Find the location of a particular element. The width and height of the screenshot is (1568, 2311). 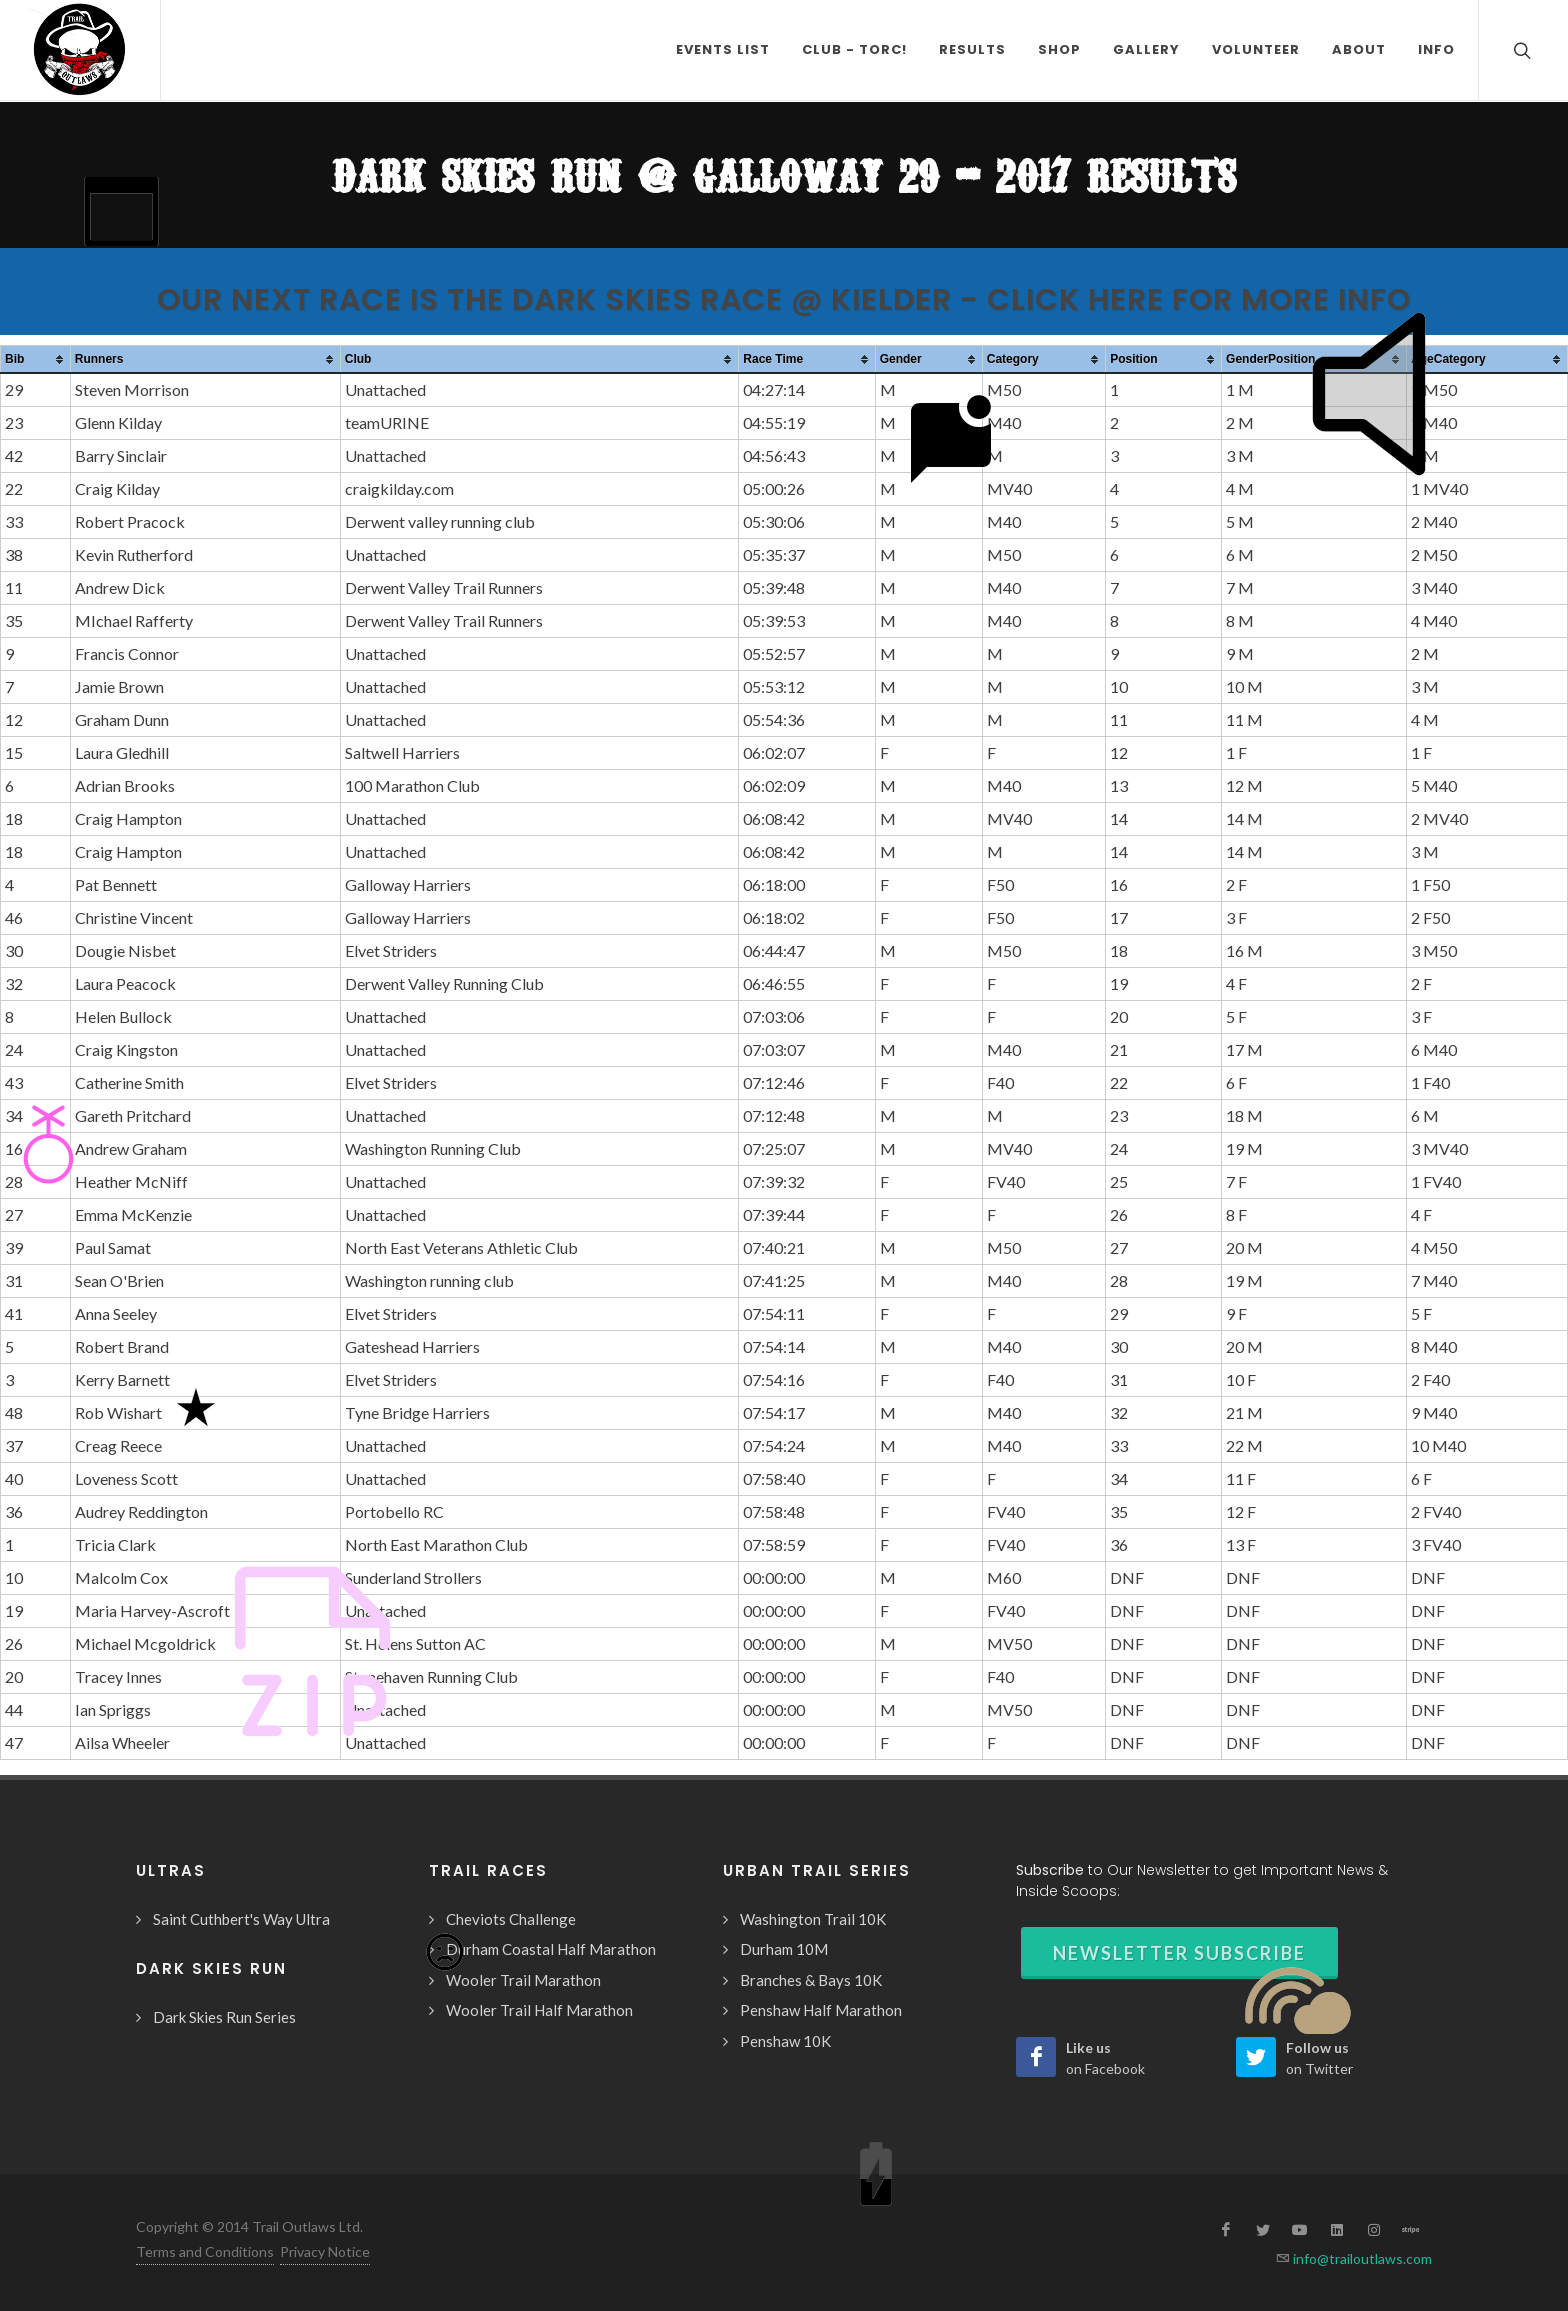

indicates nonbinary gender identity option is located at coordinates (48, 1144).